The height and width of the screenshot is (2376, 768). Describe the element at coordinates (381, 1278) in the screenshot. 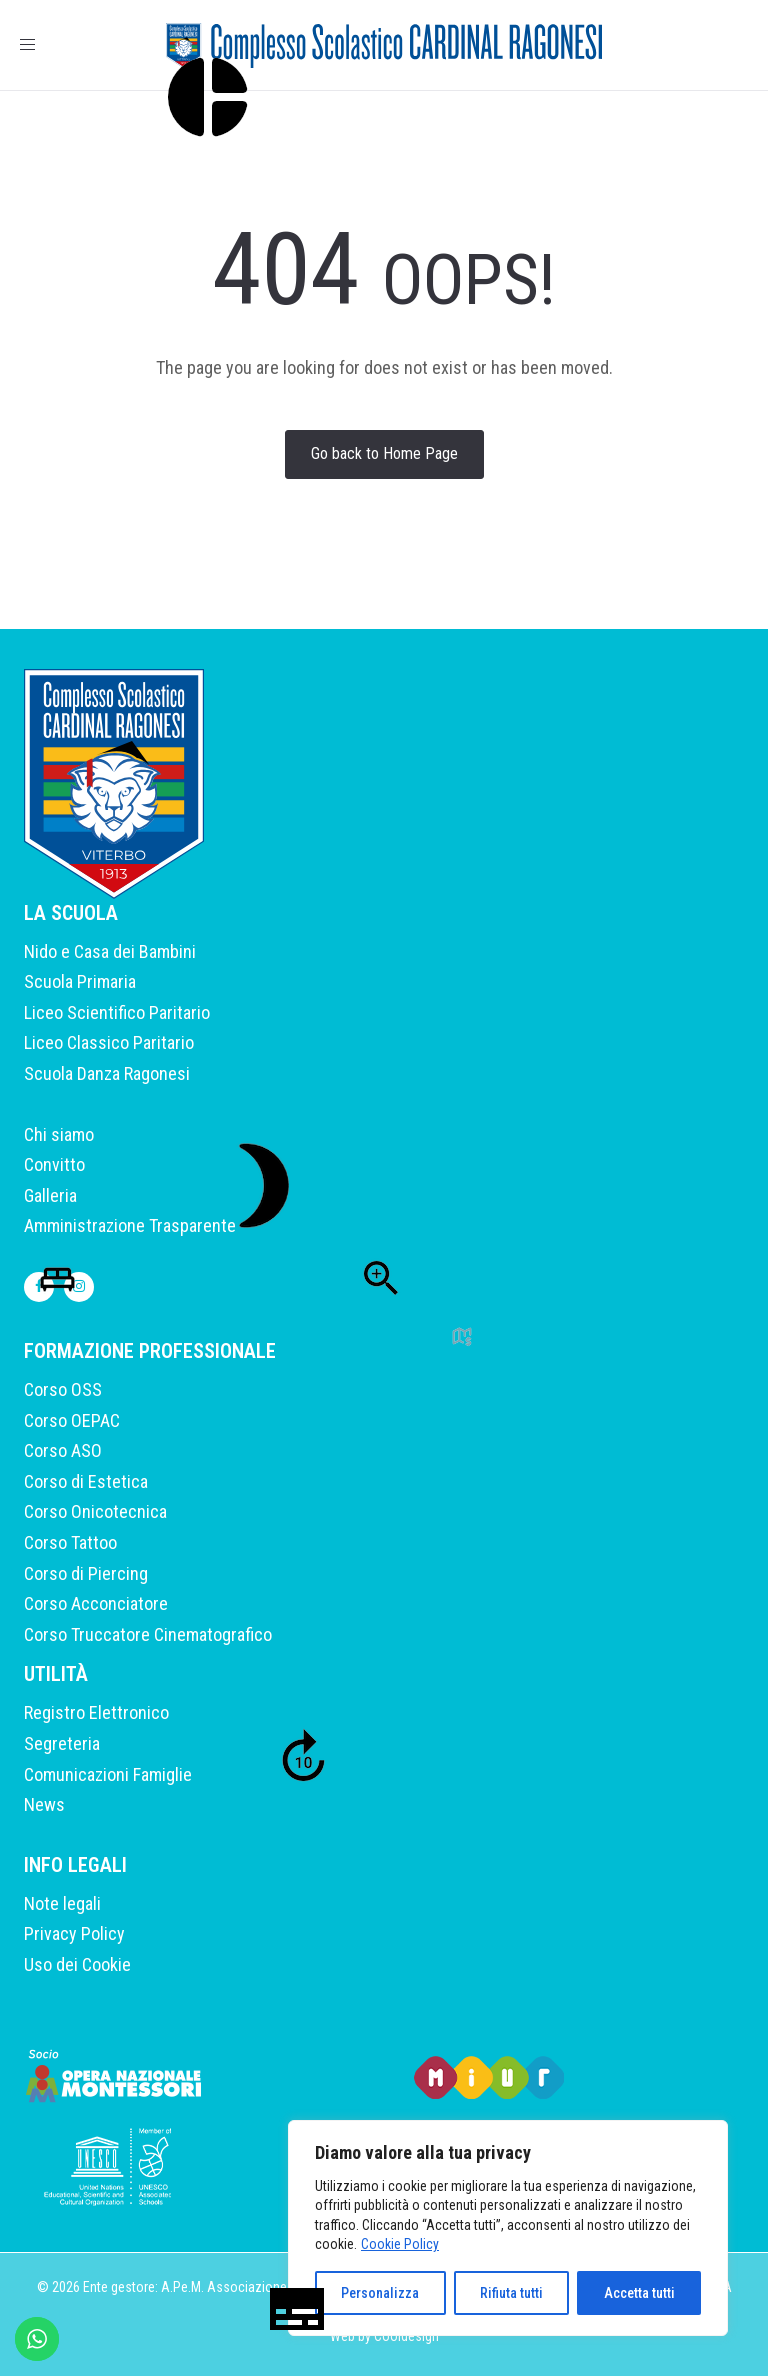

I see `zoom in on content or image` at that location.